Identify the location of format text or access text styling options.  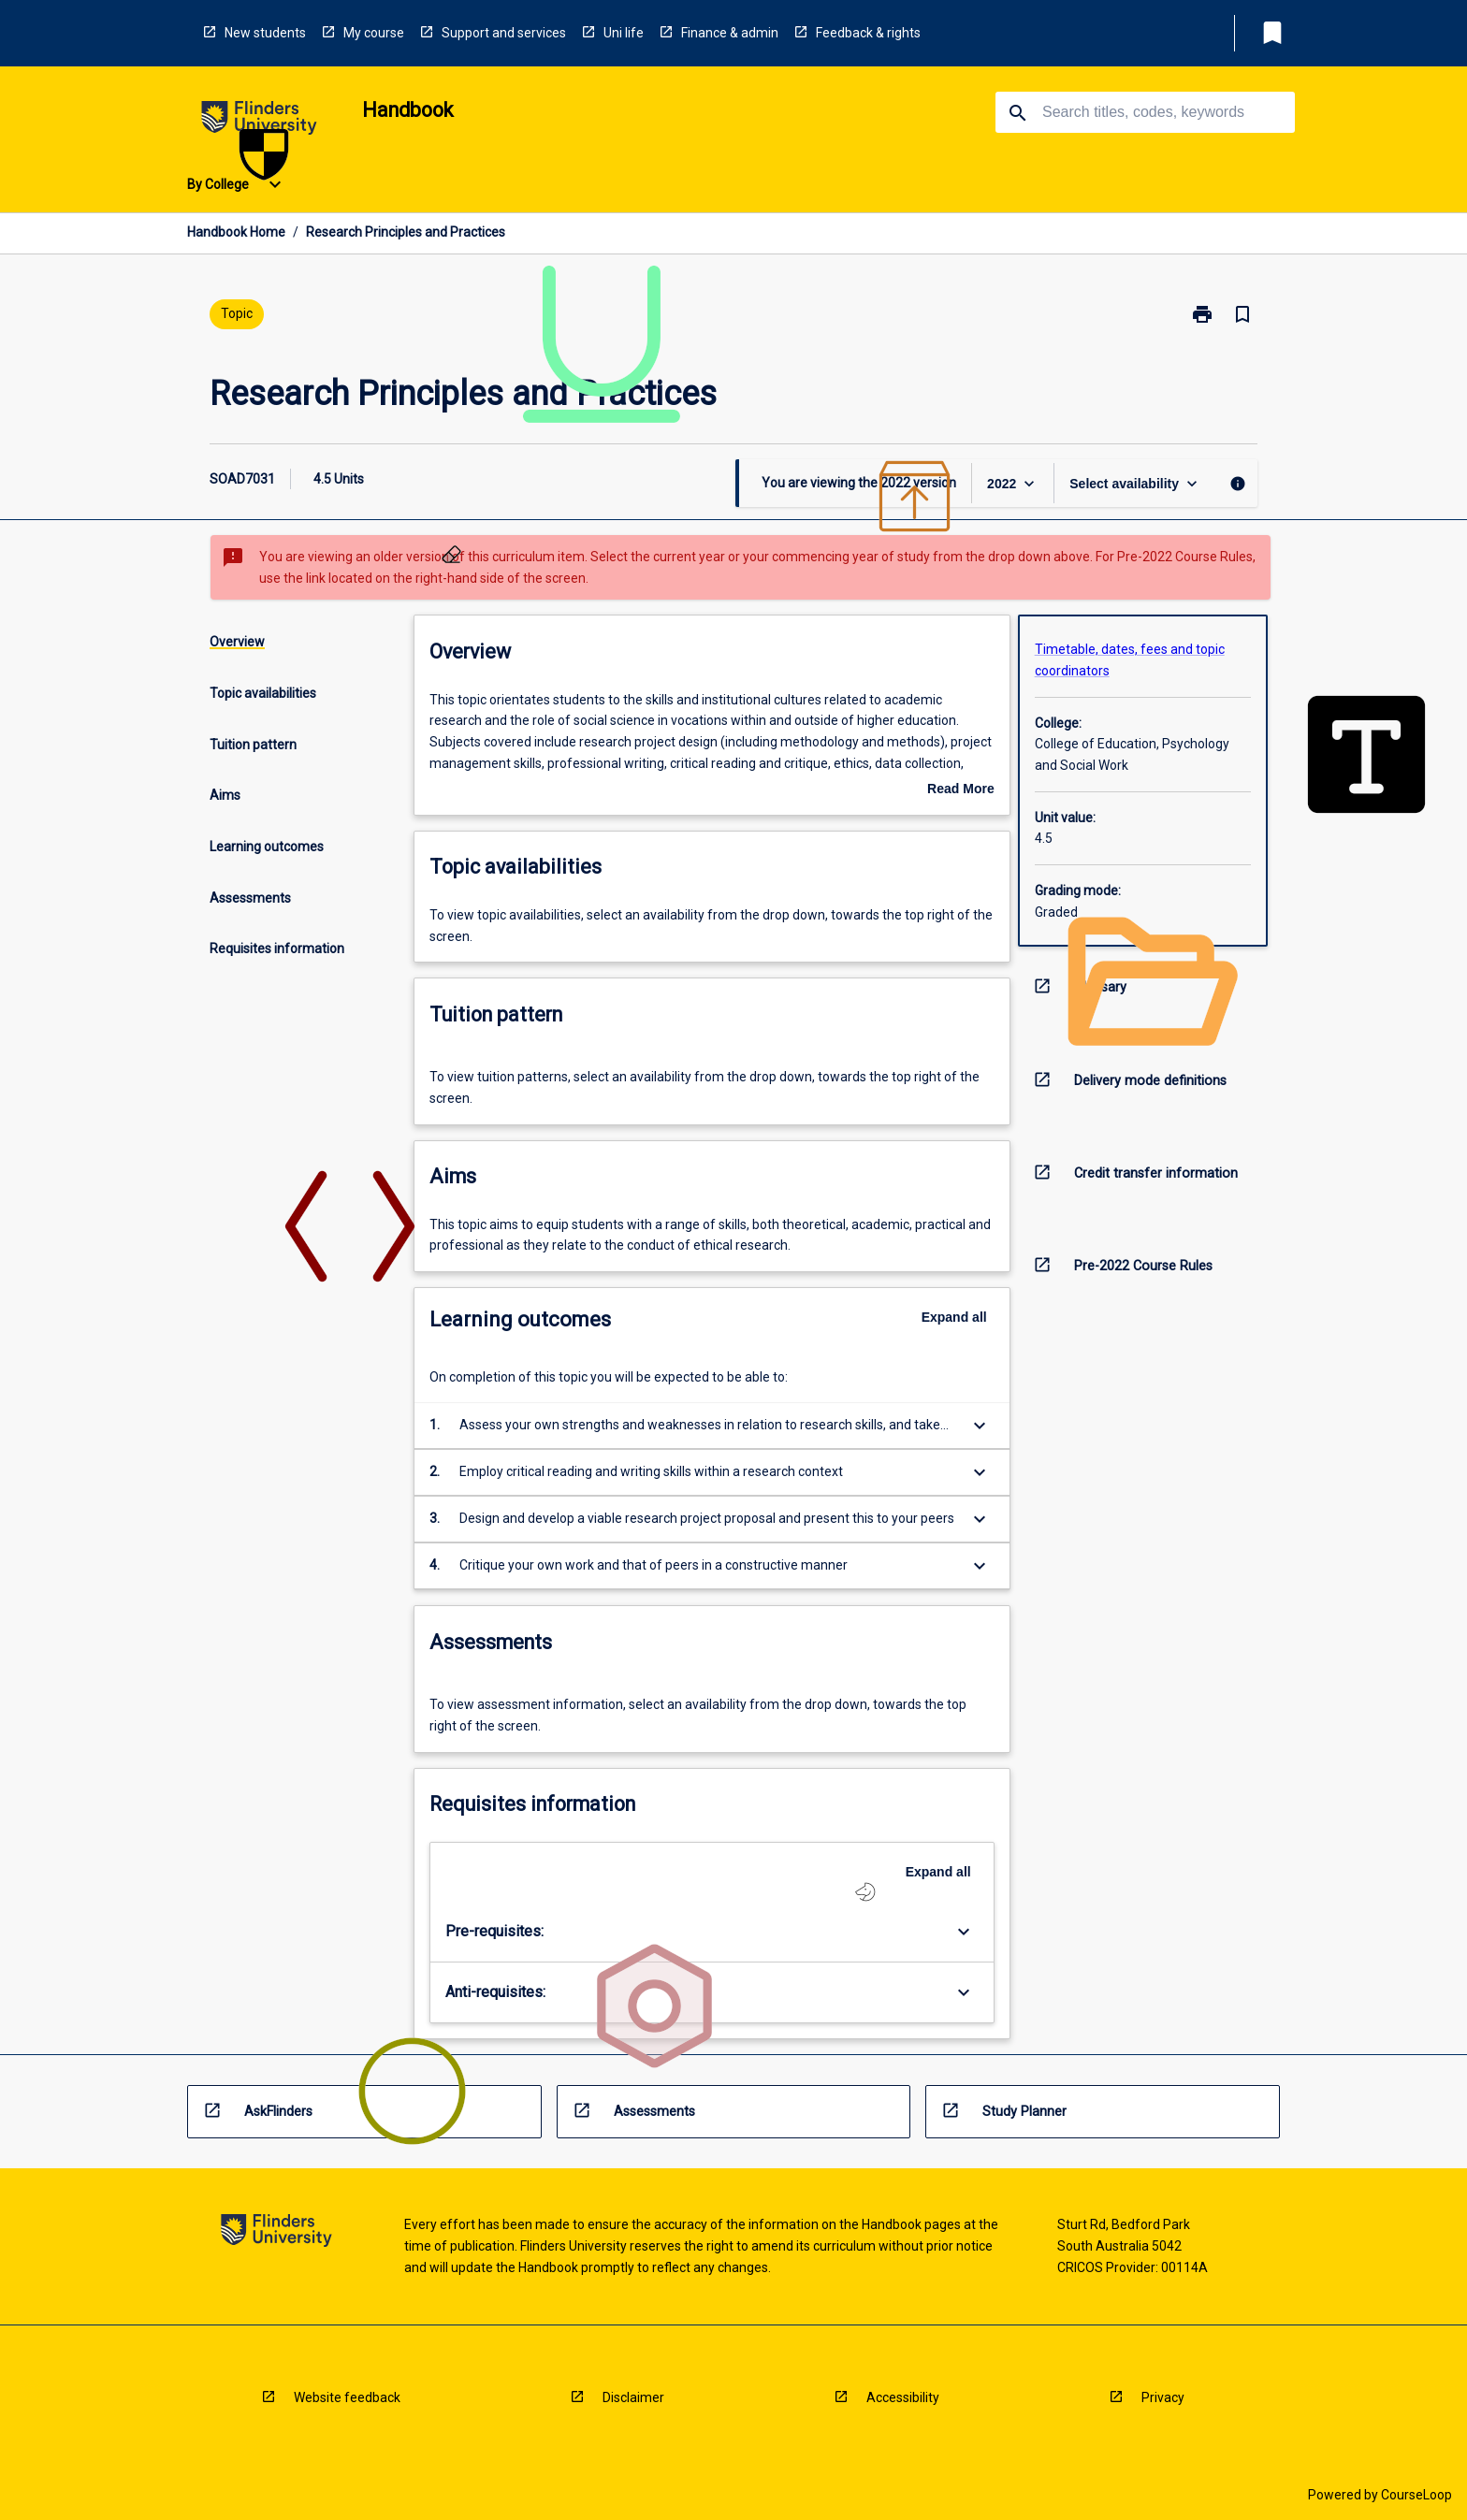
(1366, 754).